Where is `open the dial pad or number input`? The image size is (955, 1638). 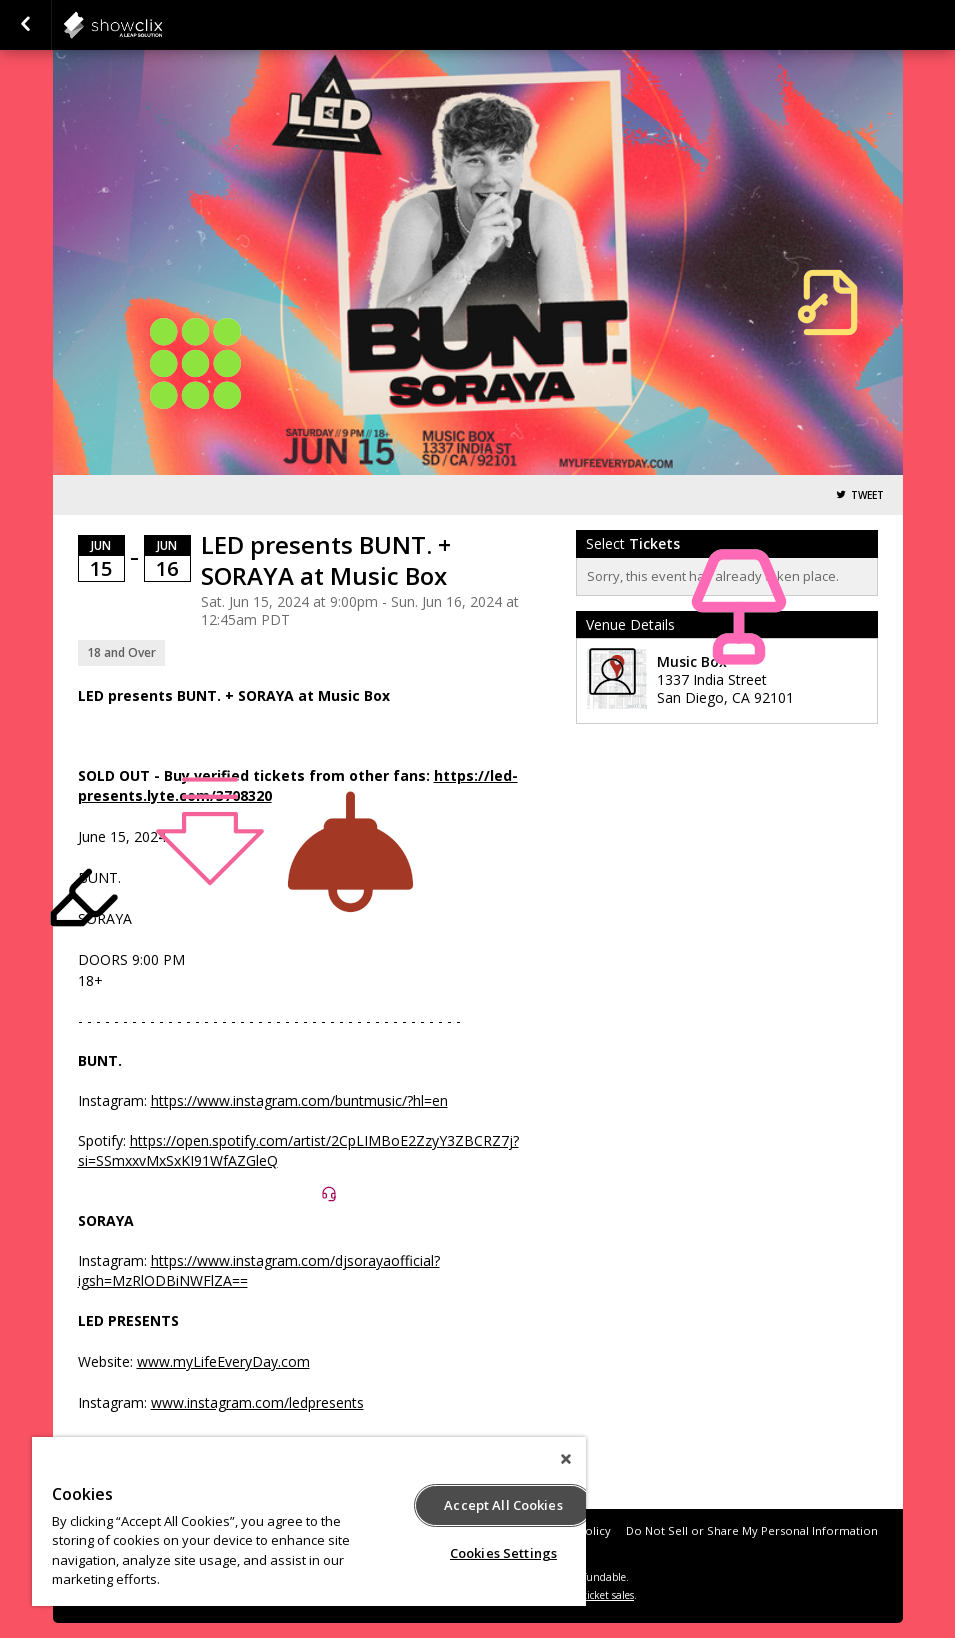 open the dial pad or number input is located at coordinates (195, 363).